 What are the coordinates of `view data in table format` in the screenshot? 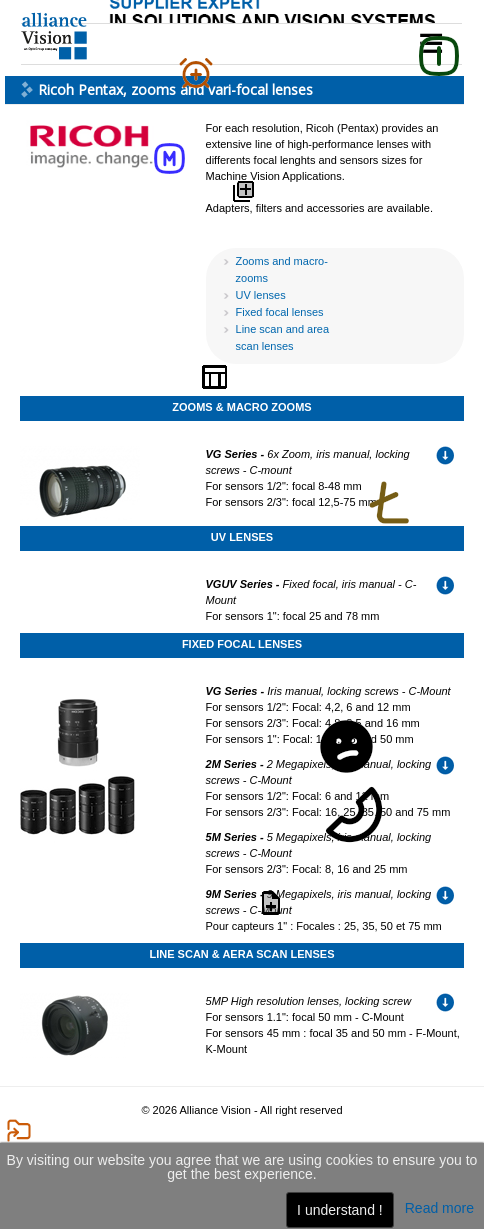 It's located at (214, 377).